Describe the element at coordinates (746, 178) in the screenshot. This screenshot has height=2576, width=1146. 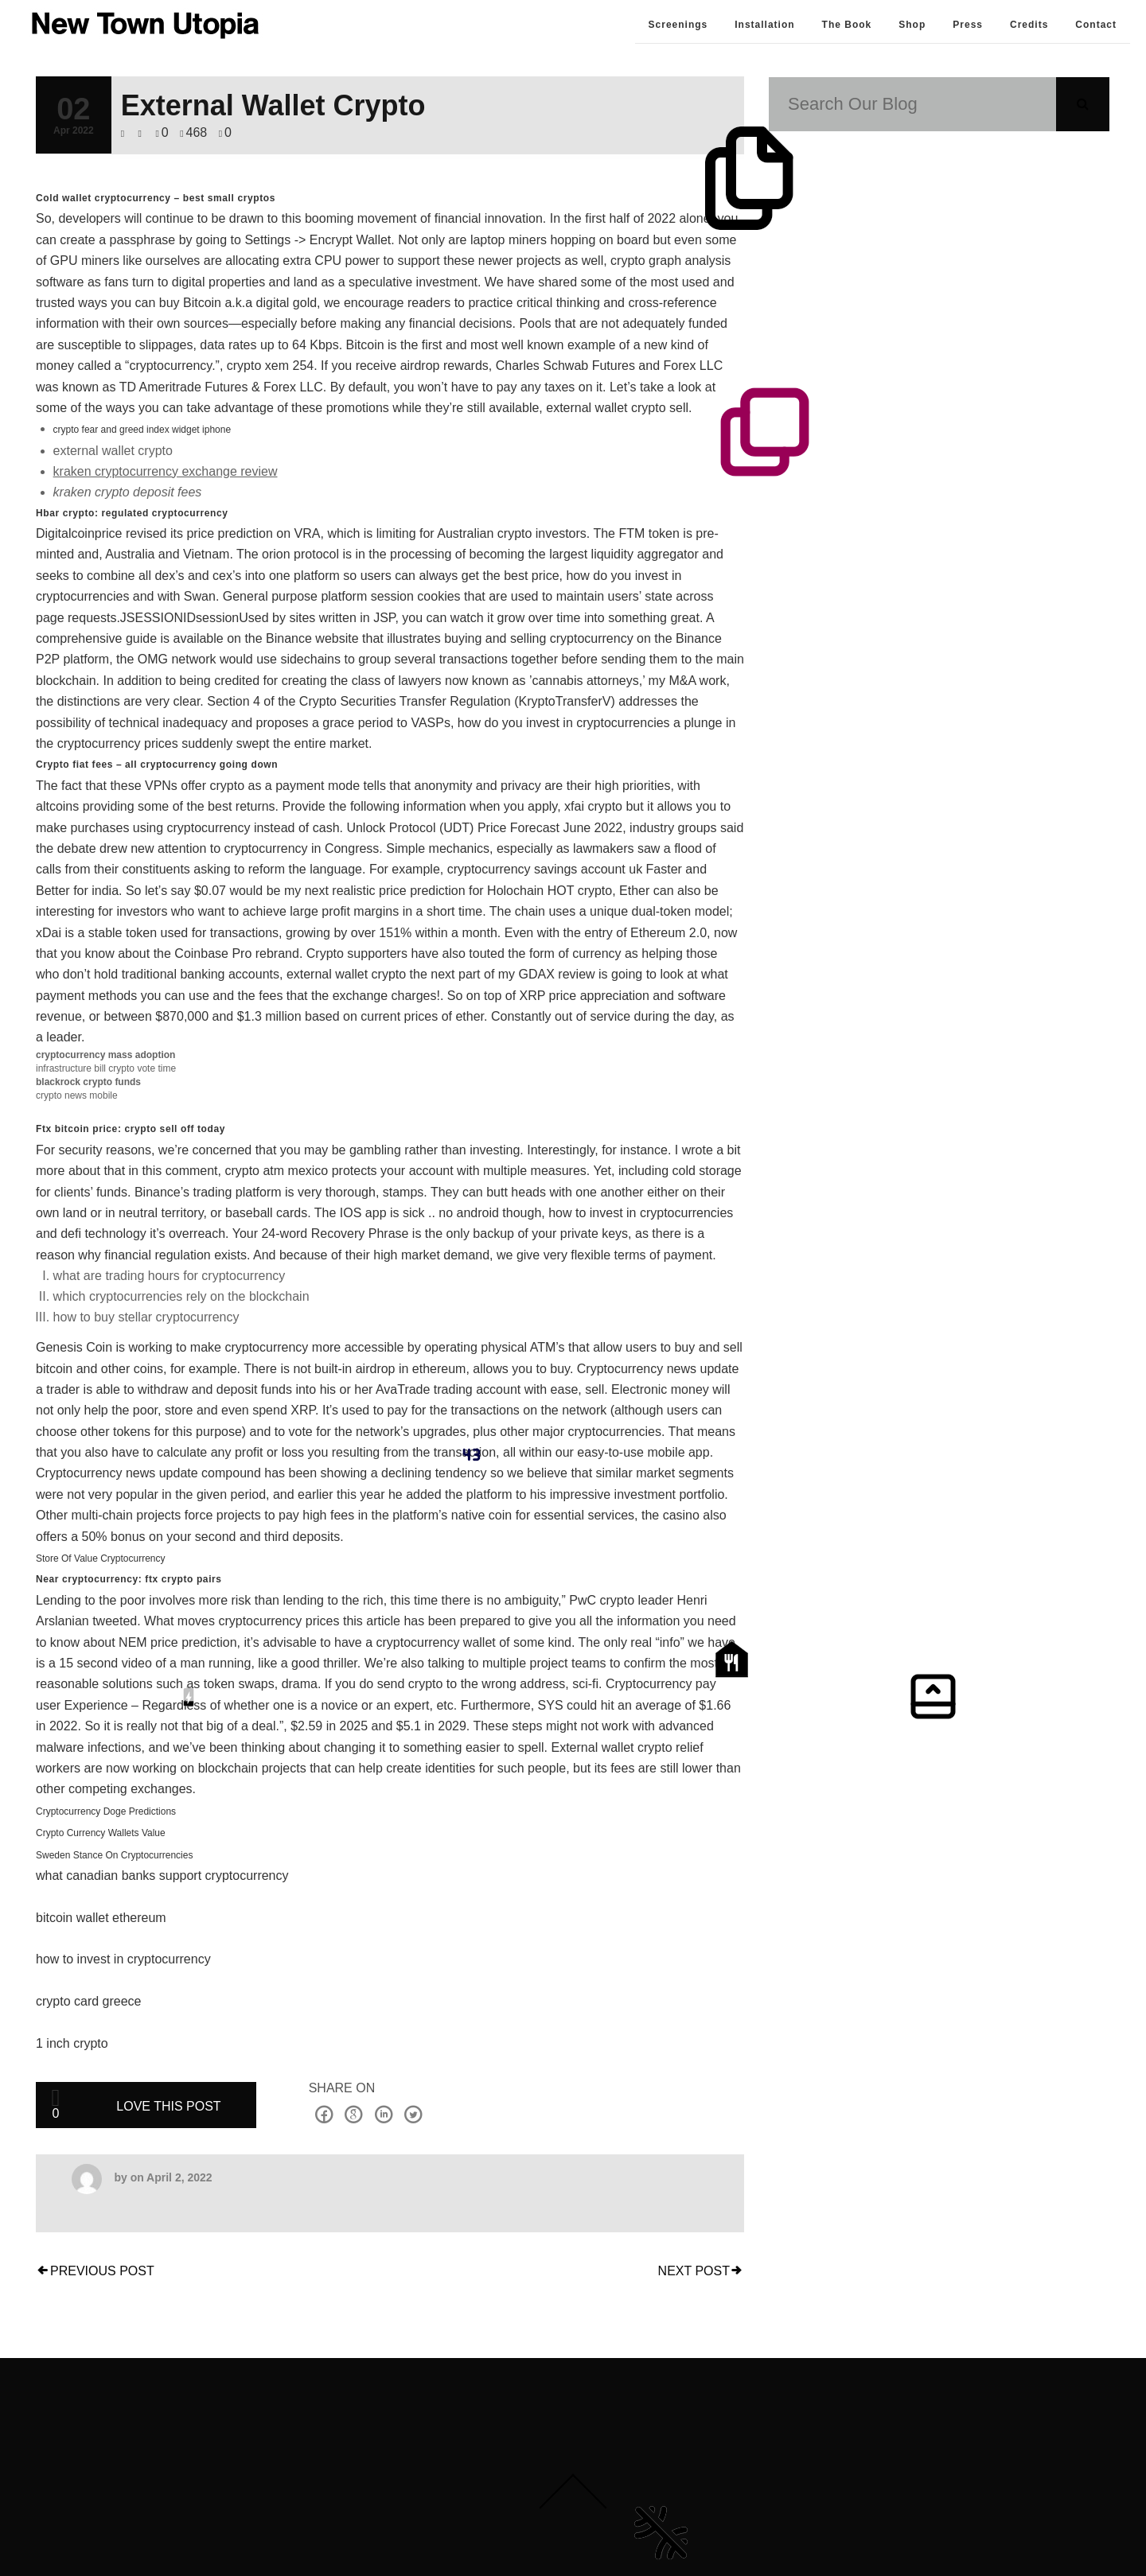
I see `view multiple files or documents` at that location.